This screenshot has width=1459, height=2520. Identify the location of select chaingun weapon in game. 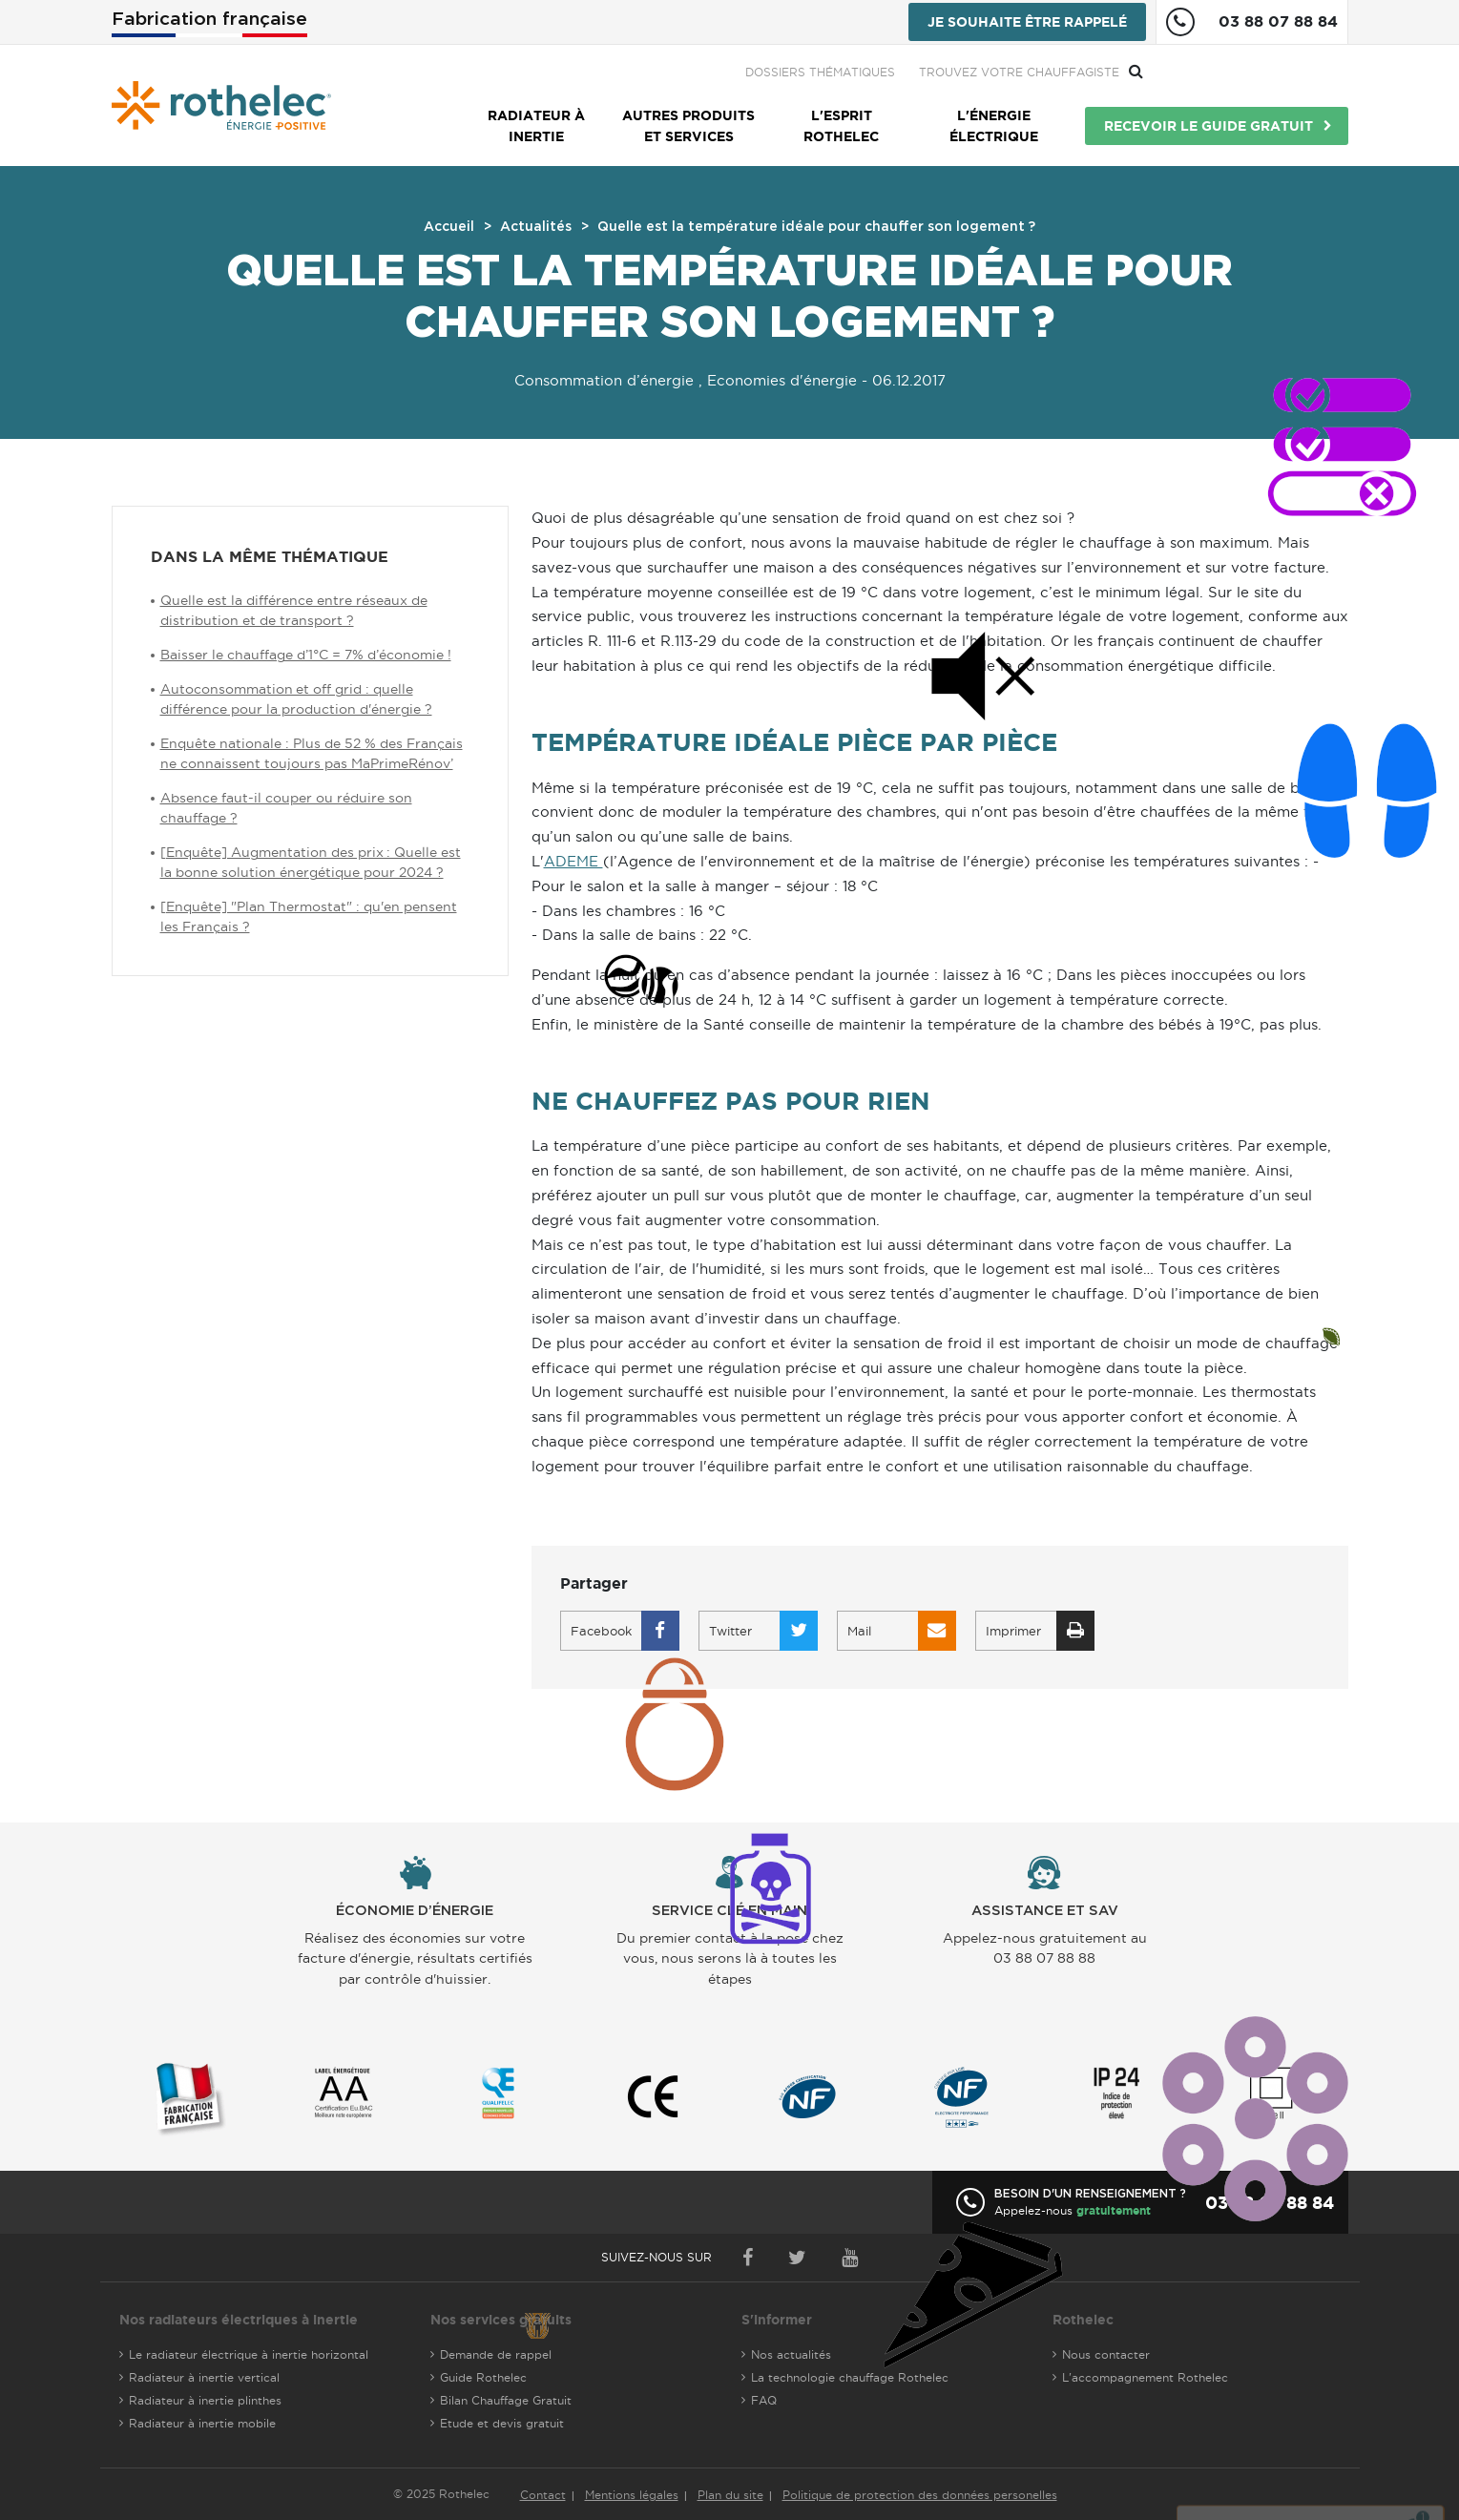
(1255, 2118).